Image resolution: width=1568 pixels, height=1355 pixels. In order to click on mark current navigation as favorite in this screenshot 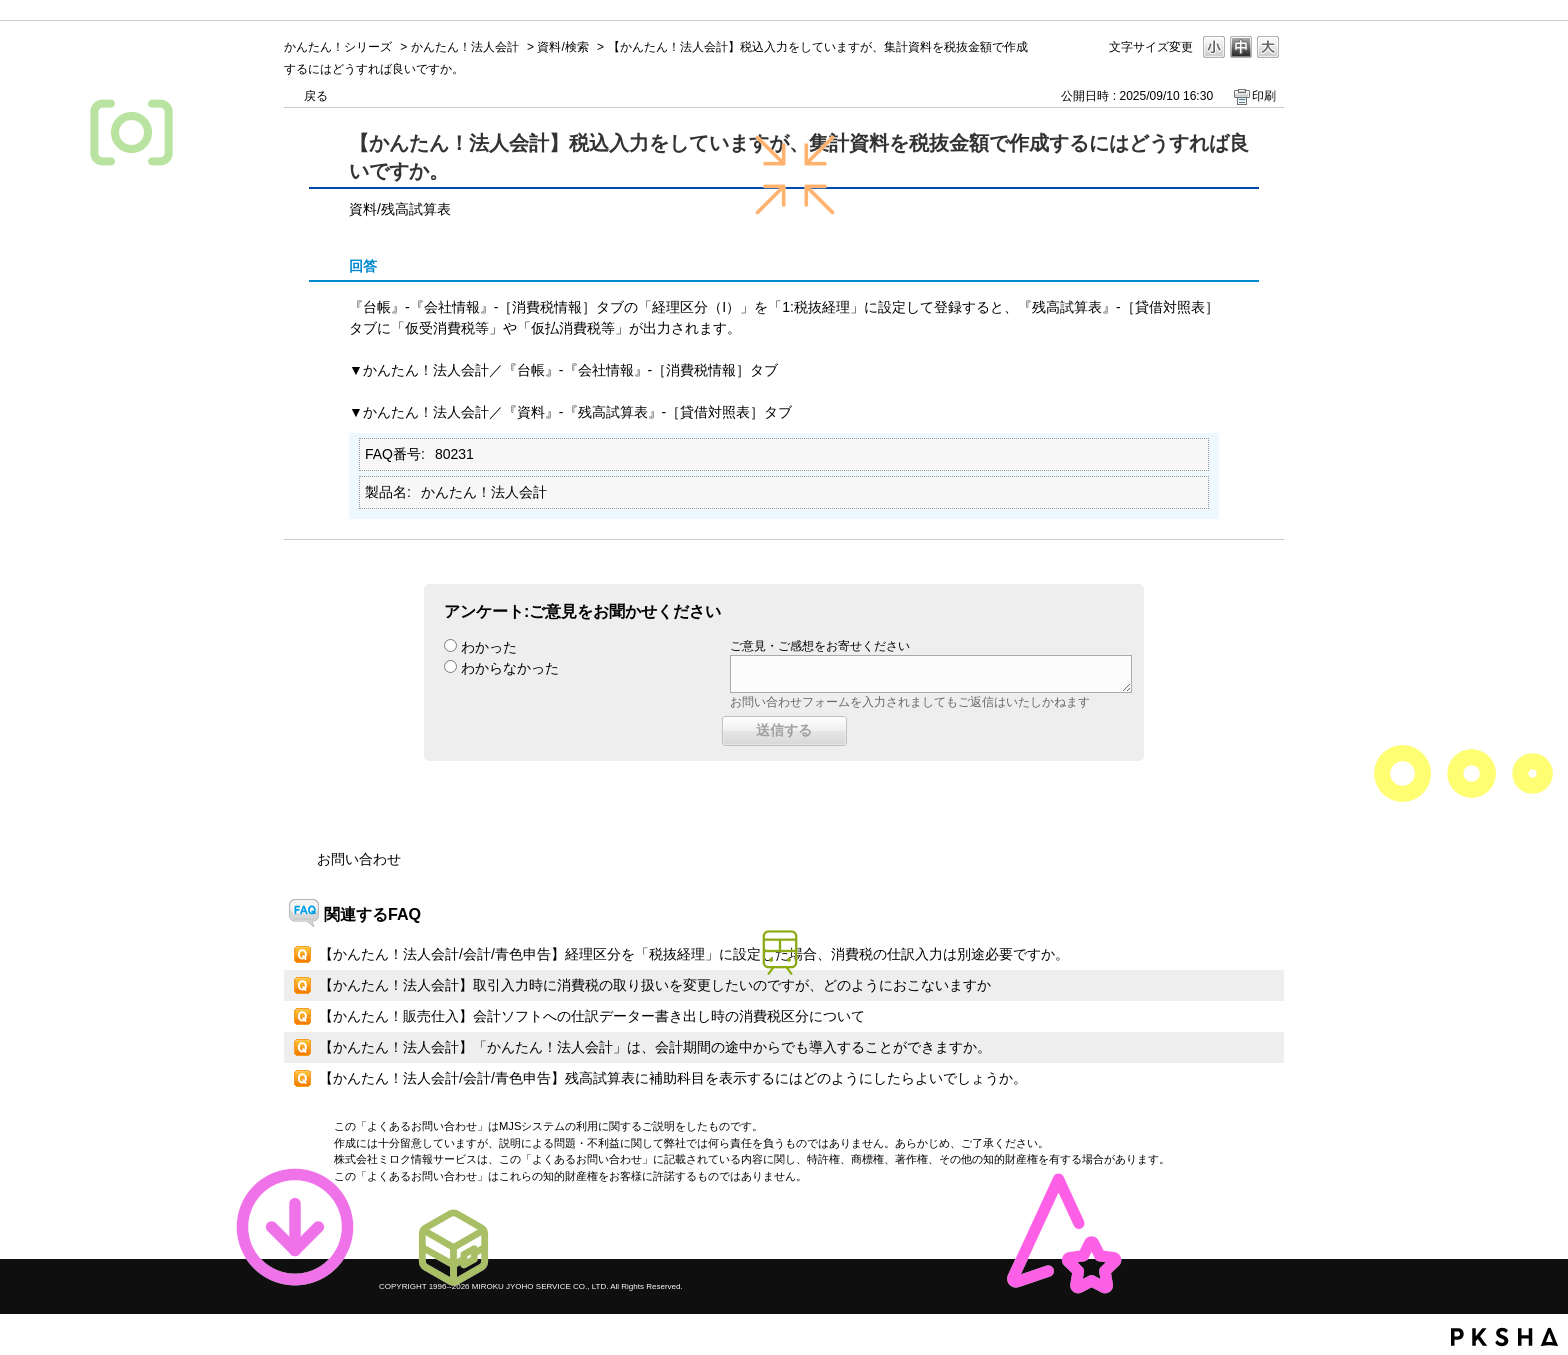, I will do `click(1058, 1230)`.